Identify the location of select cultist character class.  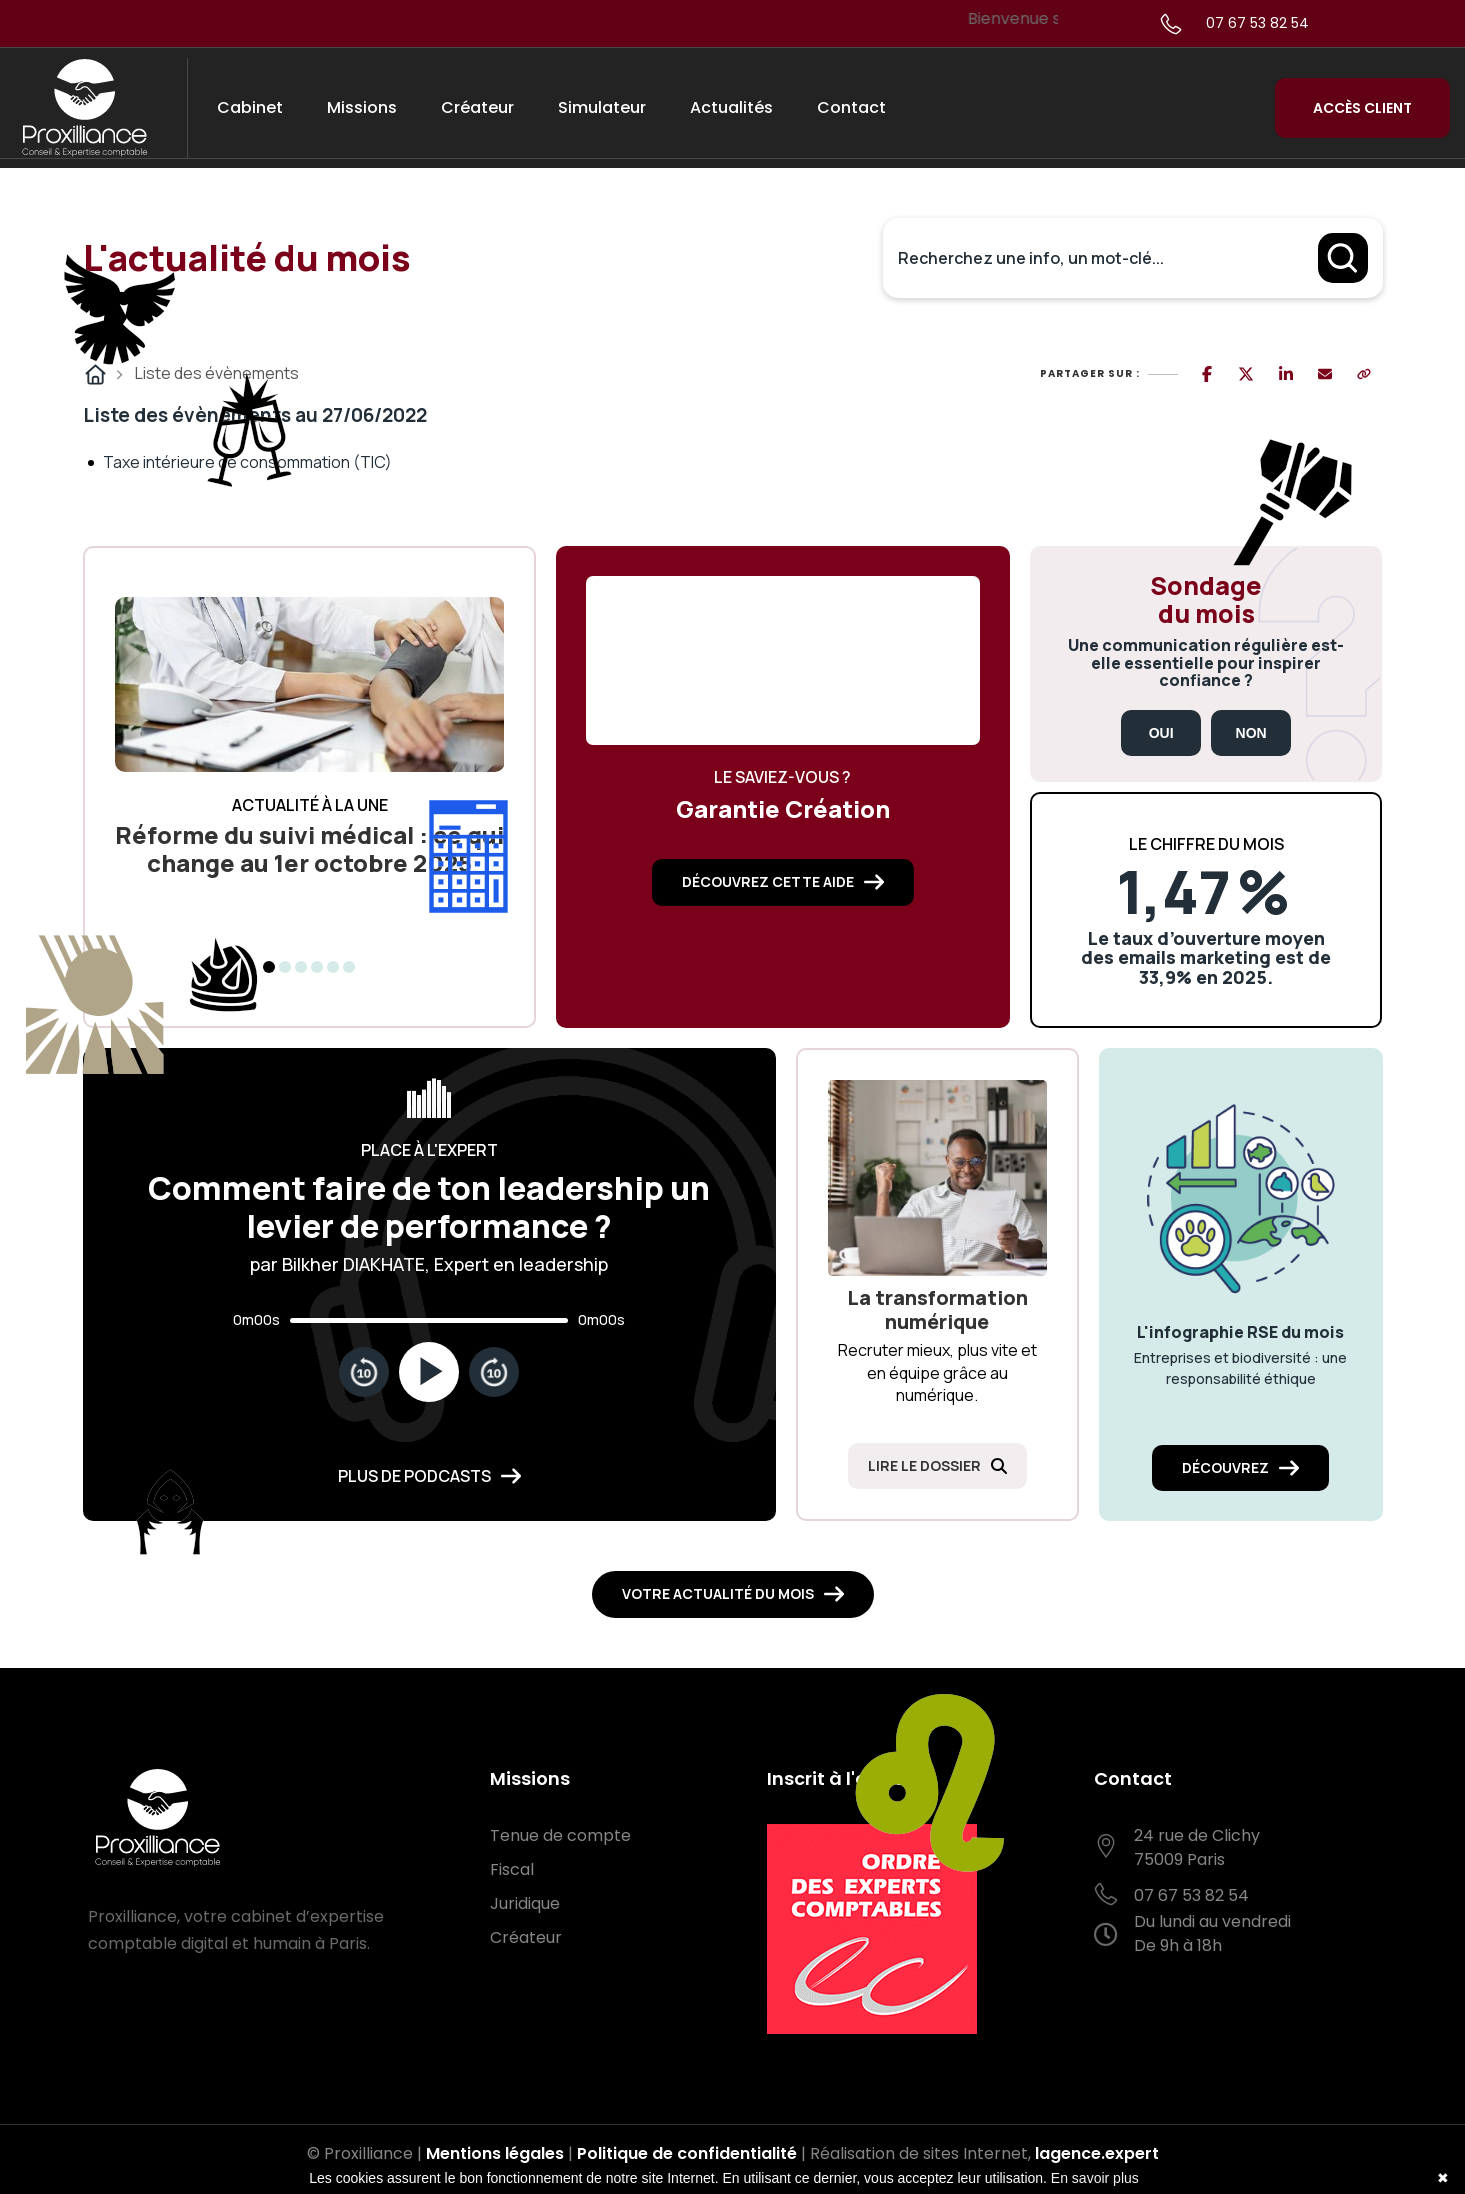
(170, 1512).